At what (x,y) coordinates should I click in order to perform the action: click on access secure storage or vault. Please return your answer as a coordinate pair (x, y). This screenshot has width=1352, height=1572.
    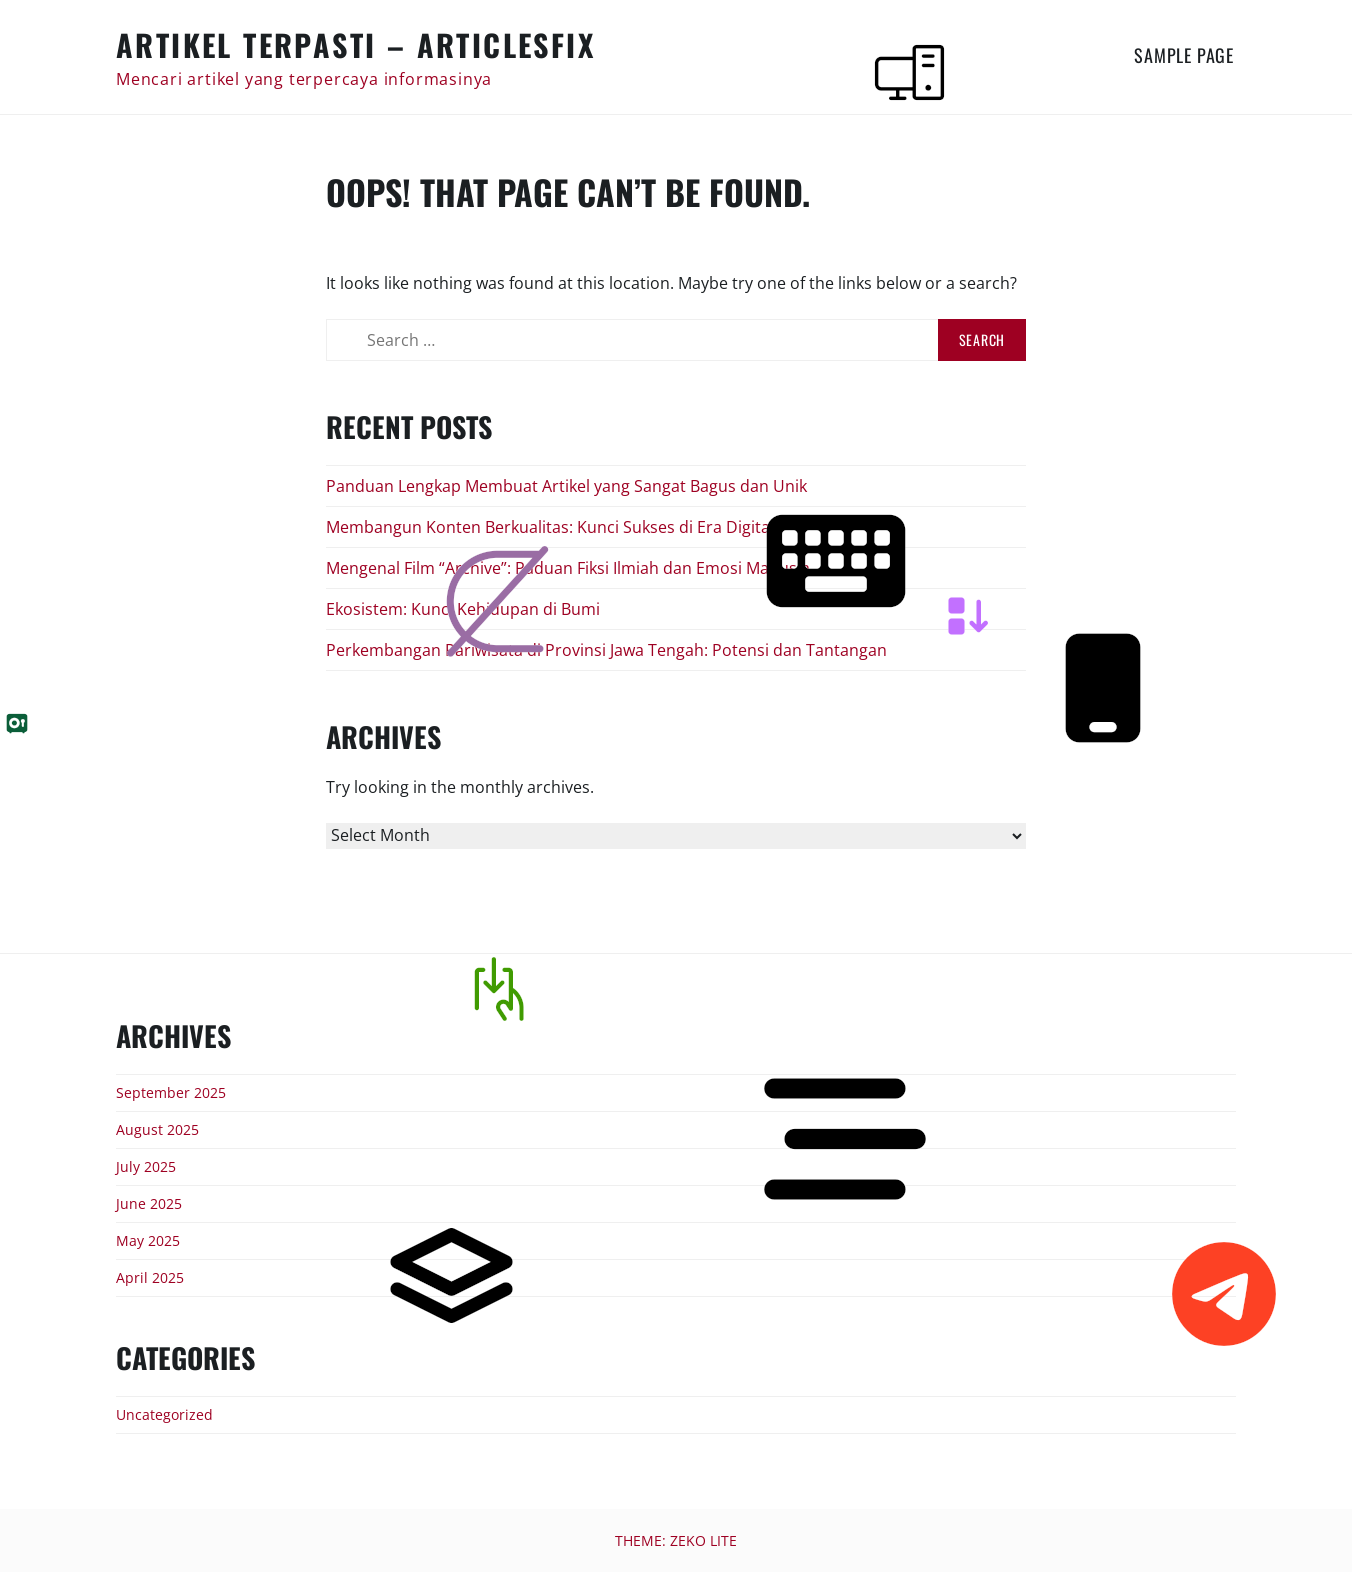
    Looking at the image, I should click on (17, 723).